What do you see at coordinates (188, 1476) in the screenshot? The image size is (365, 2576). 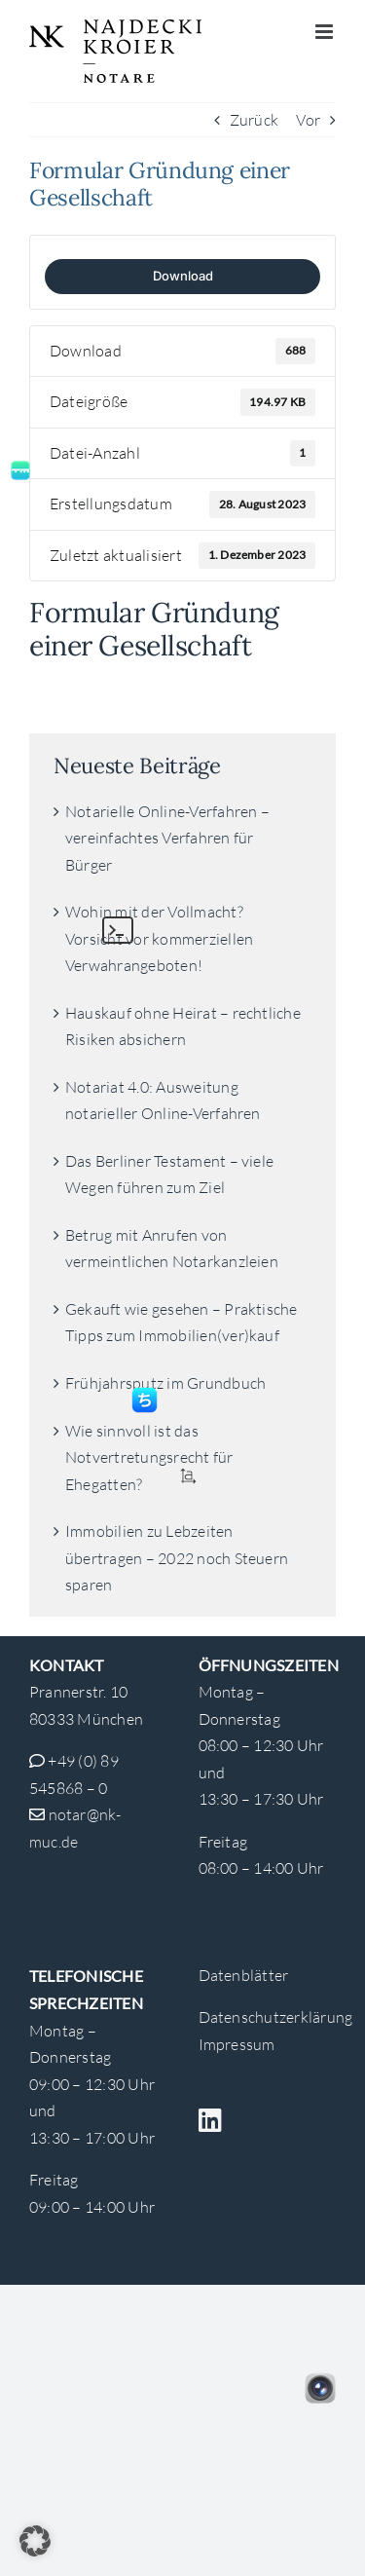 I see `open font viewer application` at bounding box center [188, 1476].